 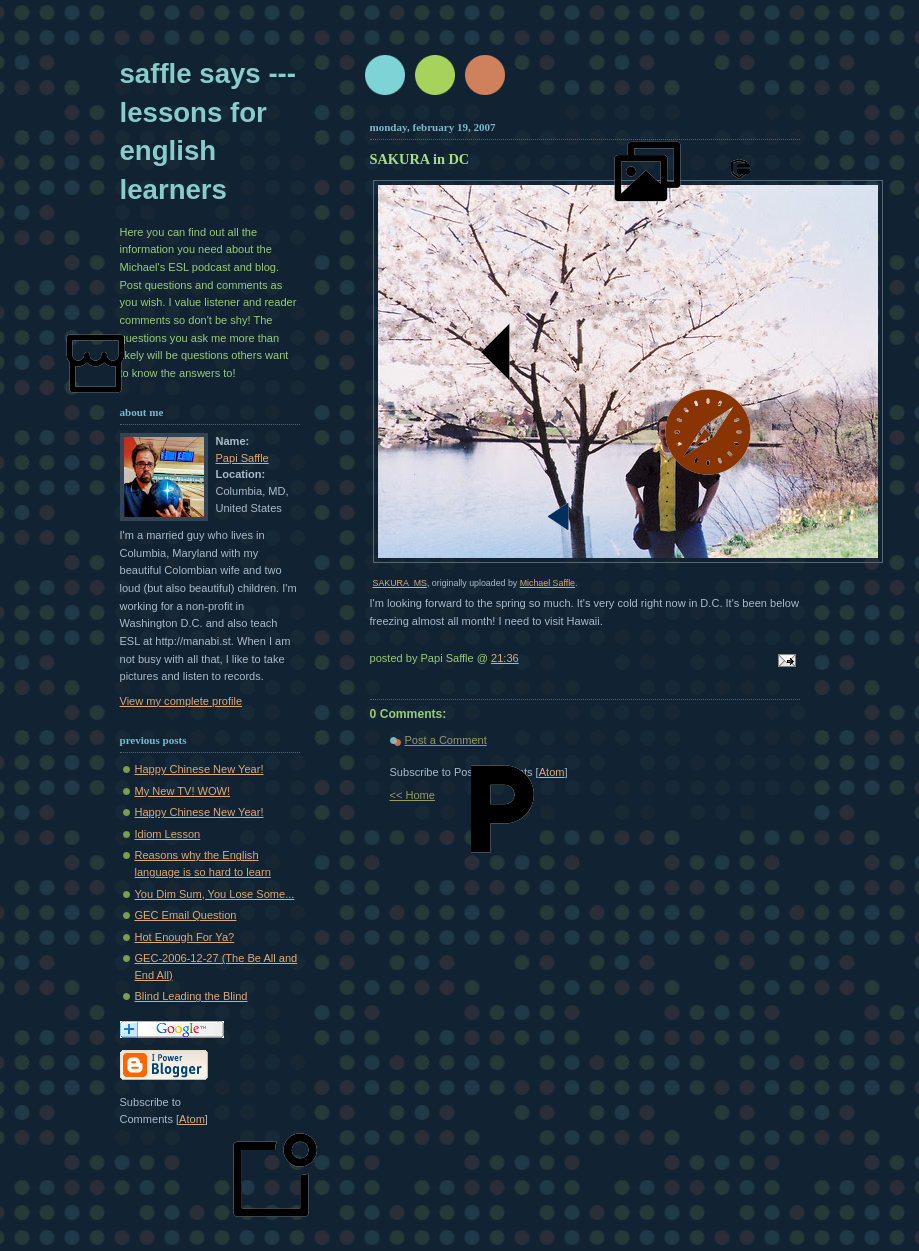 I want to click on indicates a secure payment method, so click(x=740, y=169).